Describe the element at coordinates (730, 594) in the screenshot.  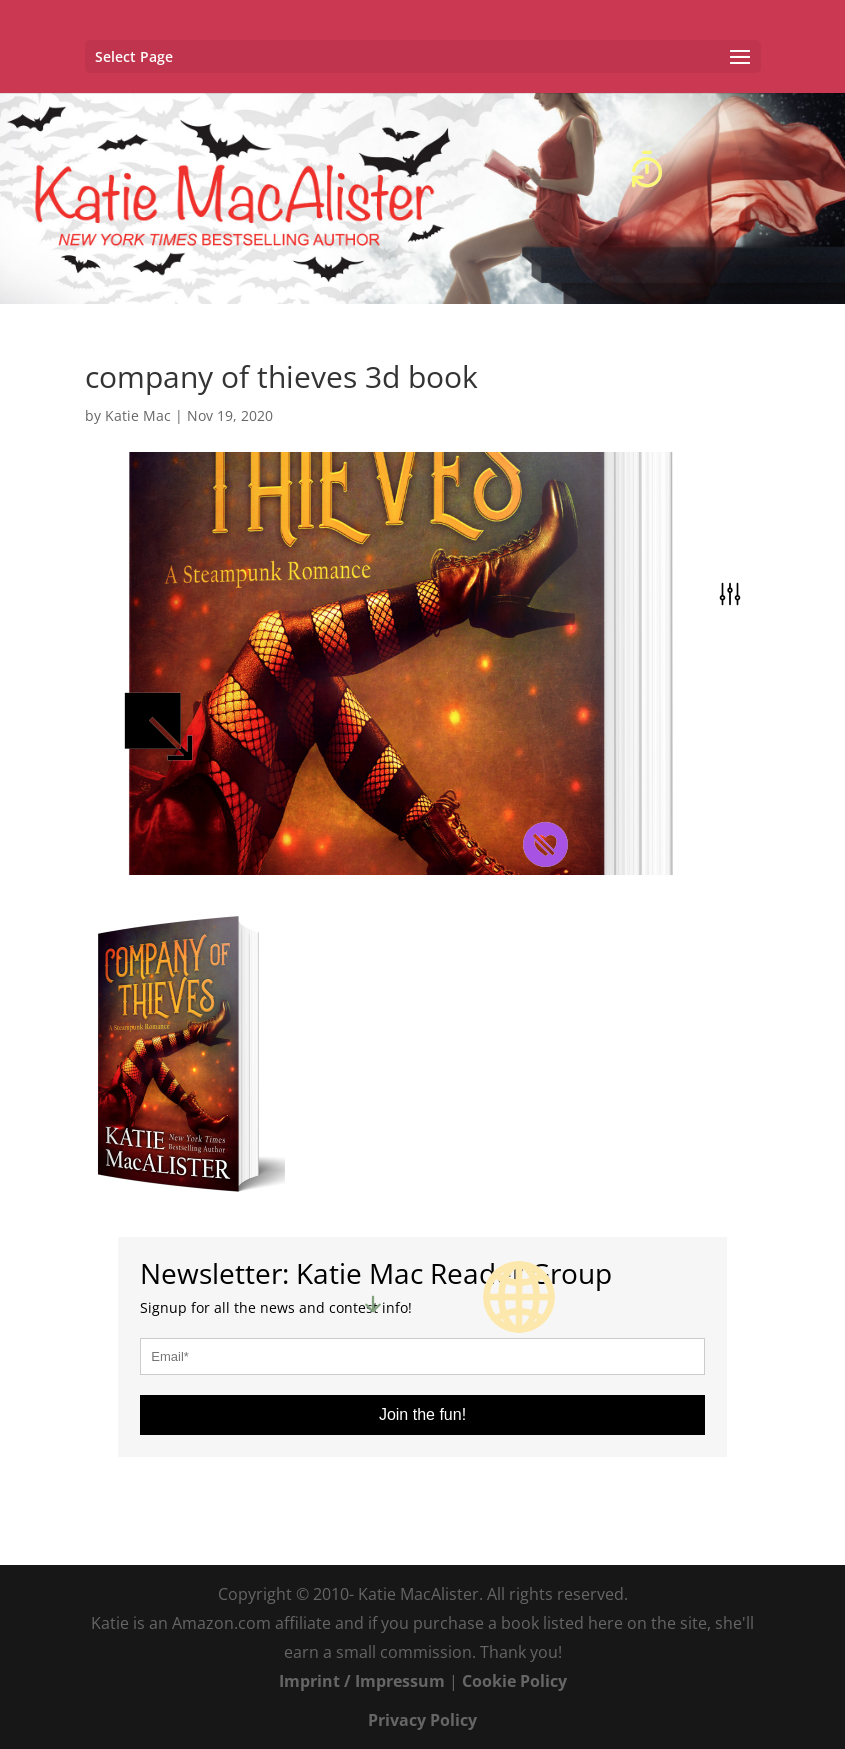
I see `adjust settings or preferences` at that location.